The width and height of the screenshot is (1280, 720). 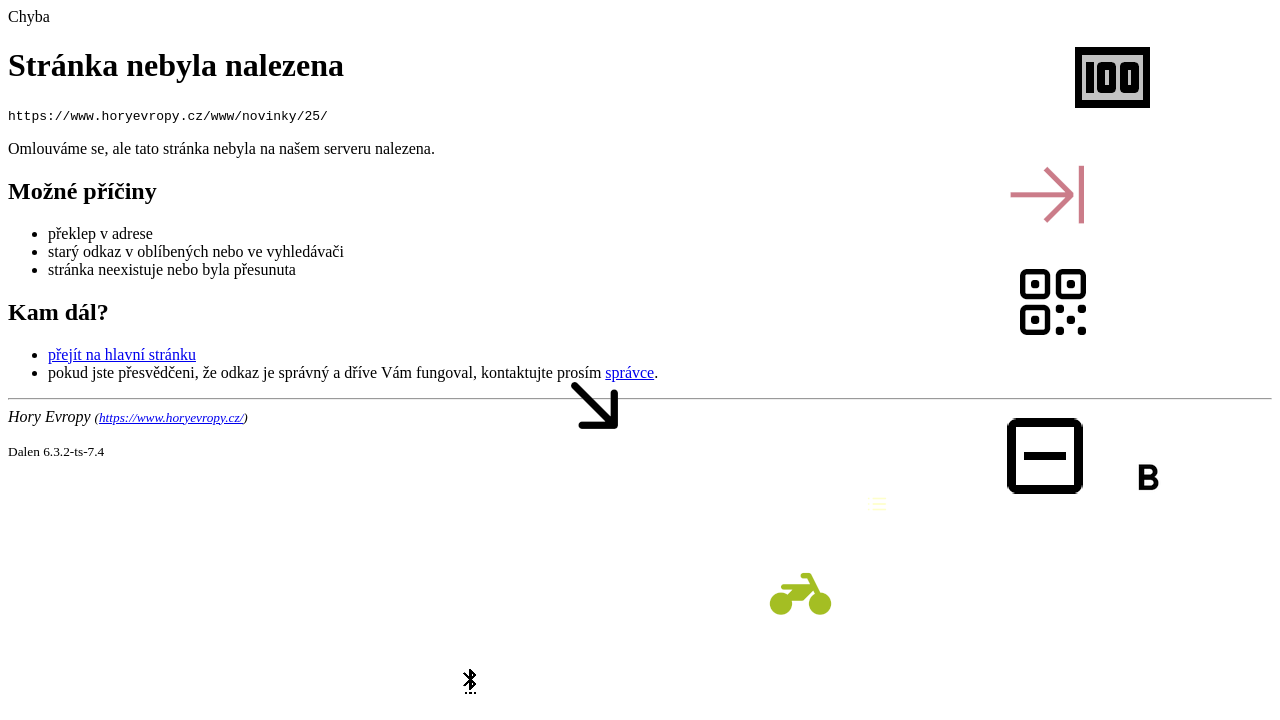 I want to click on apply bold formatting to selected text, so click(x=1148, y=479).